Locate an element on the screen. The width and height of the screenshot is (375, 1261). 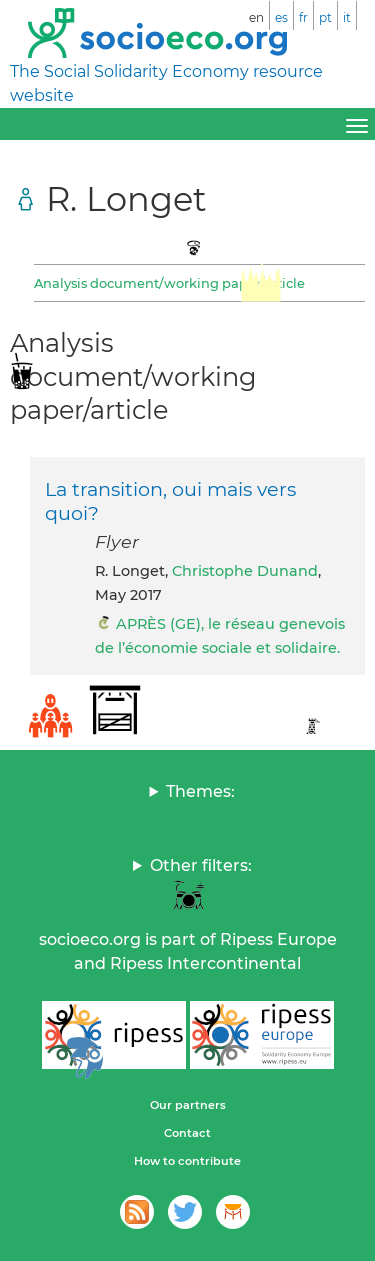
order bubble tea or boba drinks is located at coordinates (22, 371).